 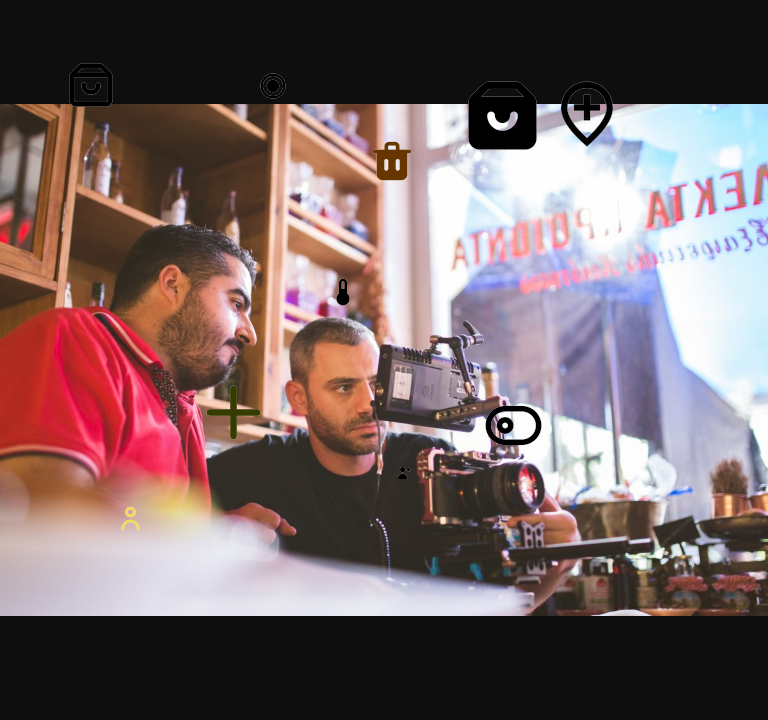 I want to click on add a new contact, so click(x=404, y=473).